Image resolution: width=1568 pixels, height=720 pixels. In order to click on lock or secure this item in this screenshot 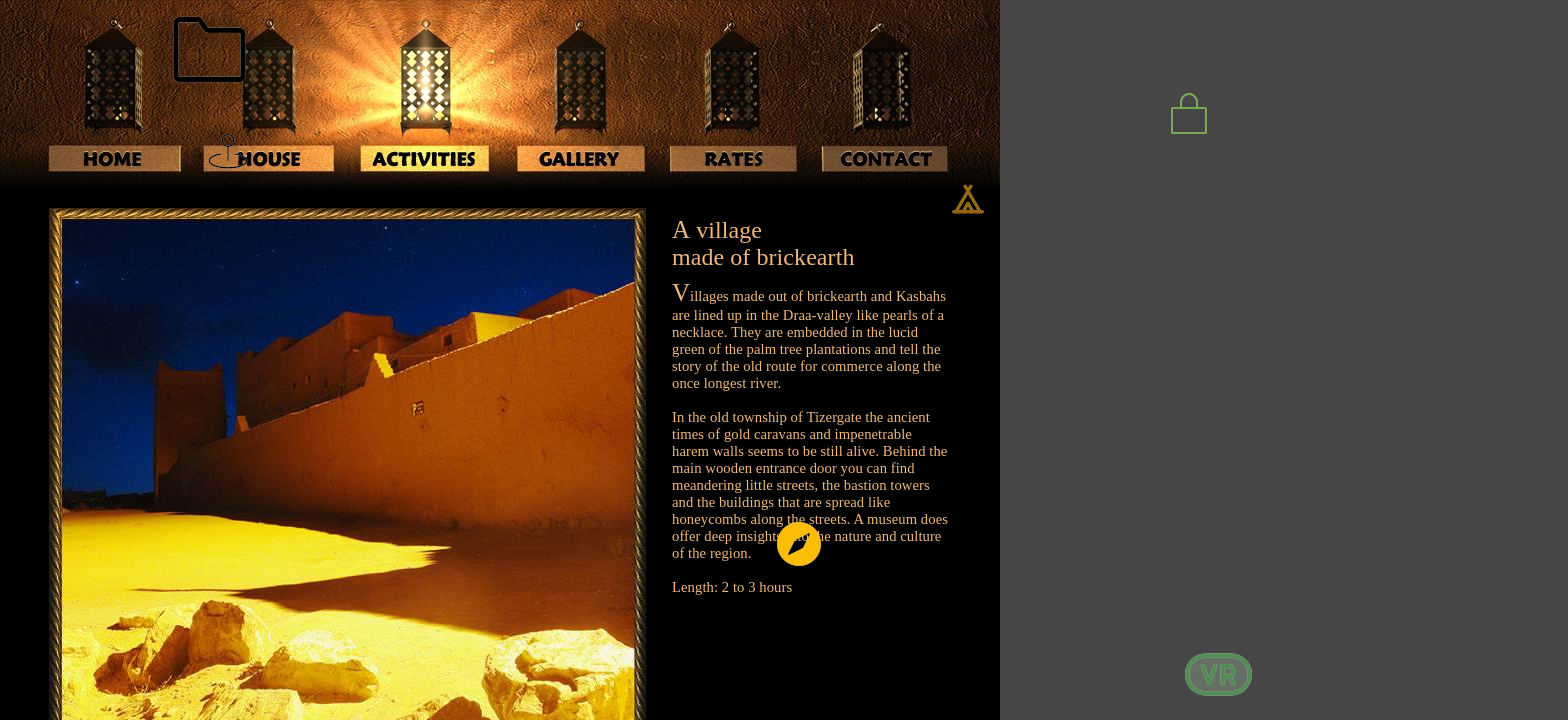, I will do `click(1189, 116)`.